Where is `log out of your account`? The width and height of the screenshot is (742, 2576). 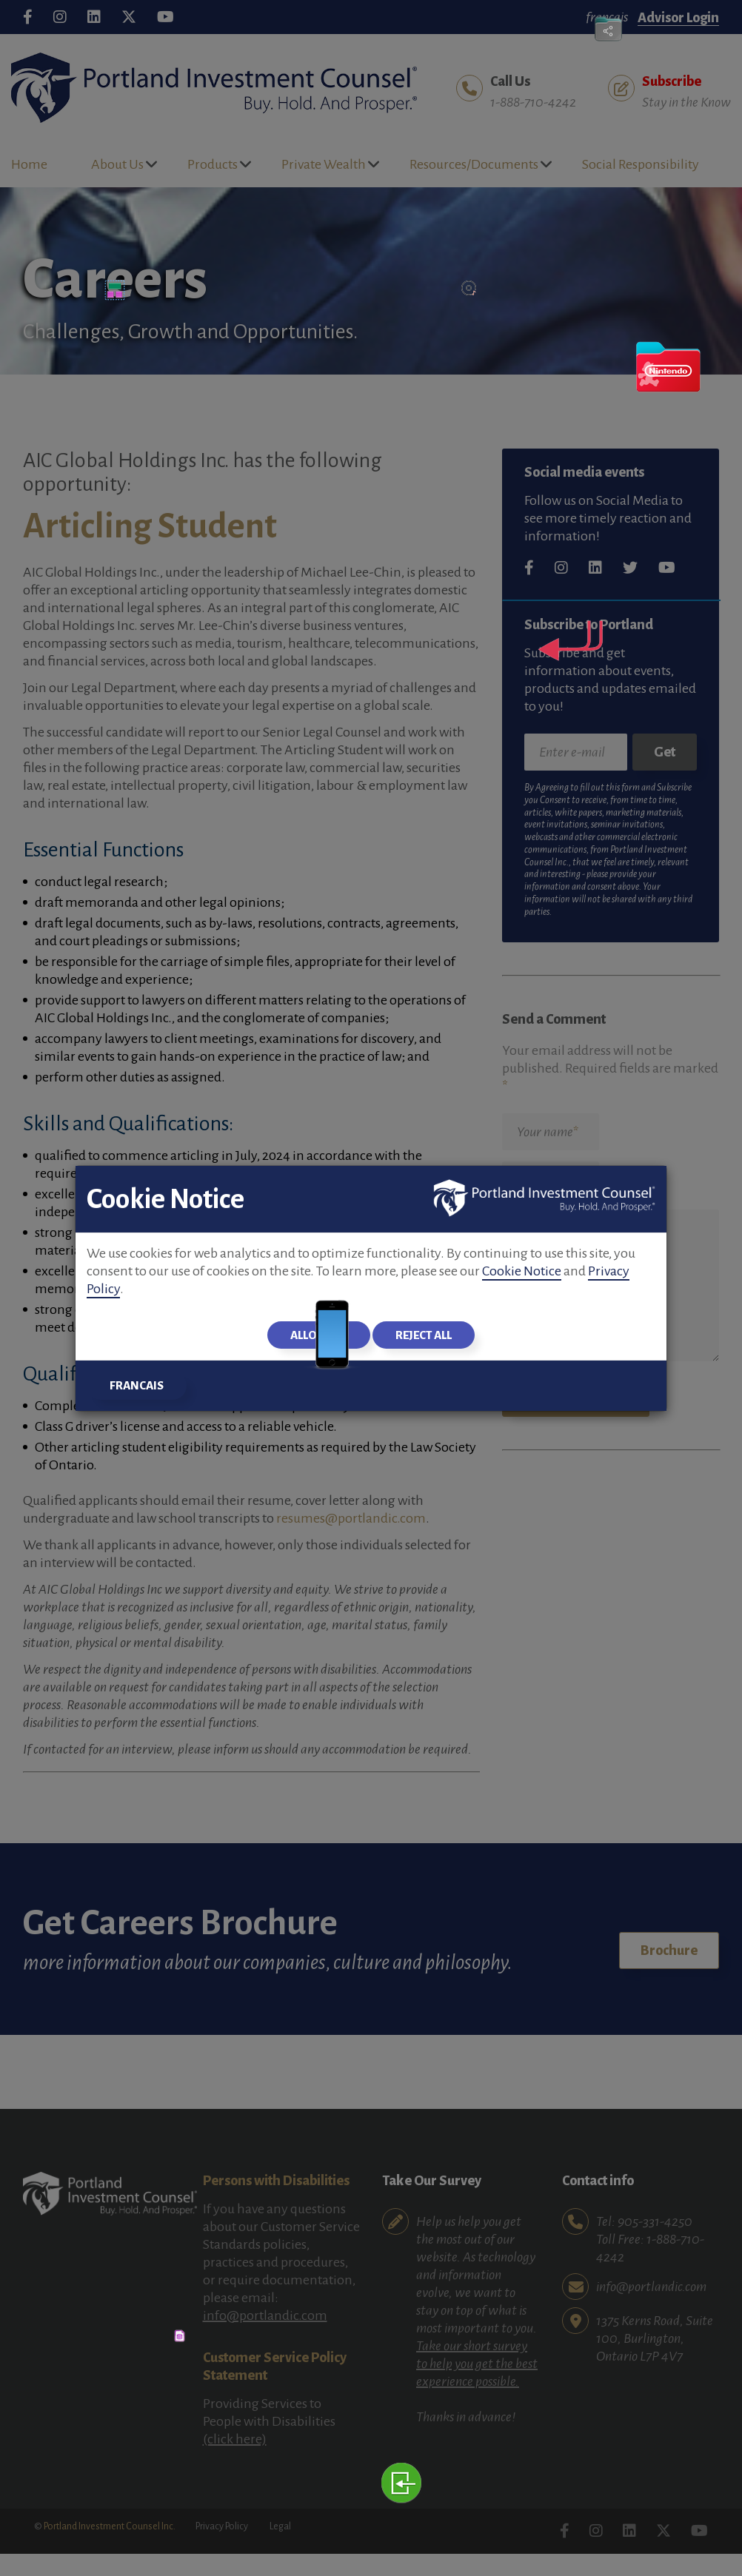 log out of your account is located at coordinates (401, 2483).